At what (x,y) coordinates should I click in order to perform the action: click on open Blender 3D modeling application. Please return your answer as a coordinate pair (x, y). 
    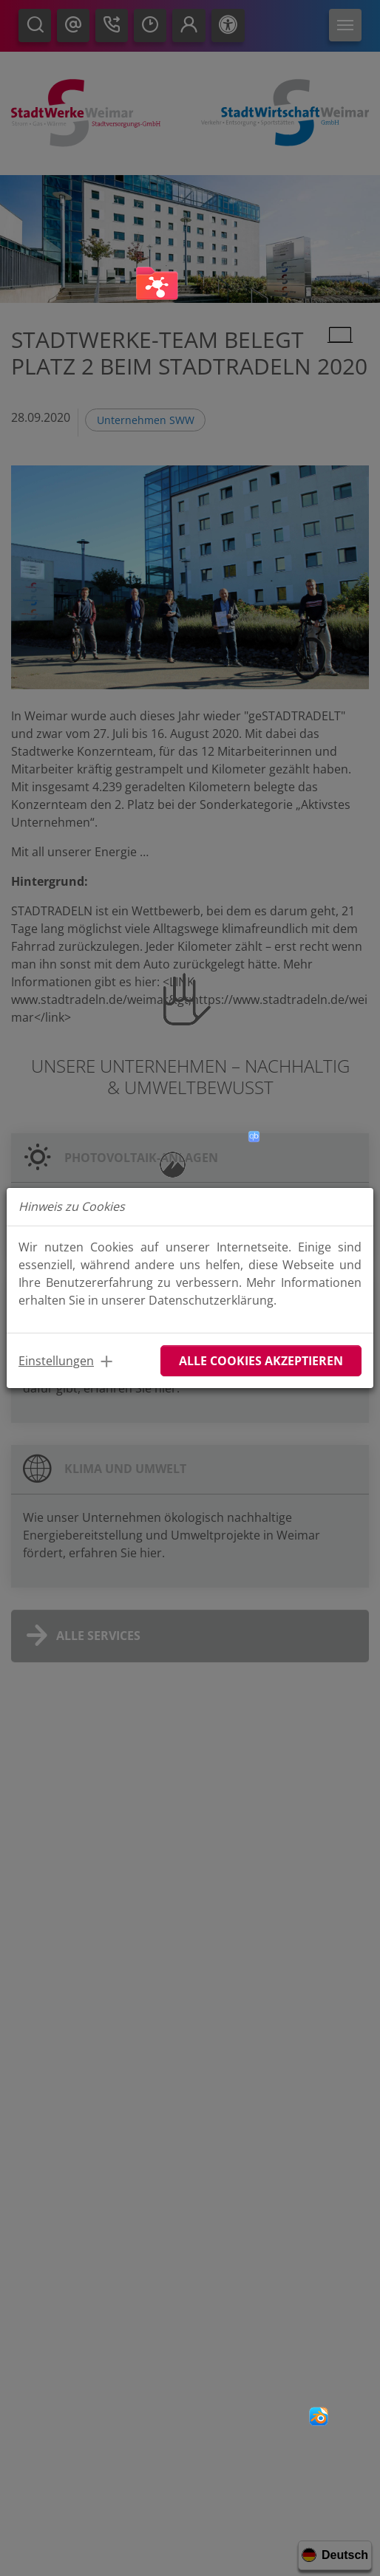
    Looking at the image, I should click on (319, 2416).